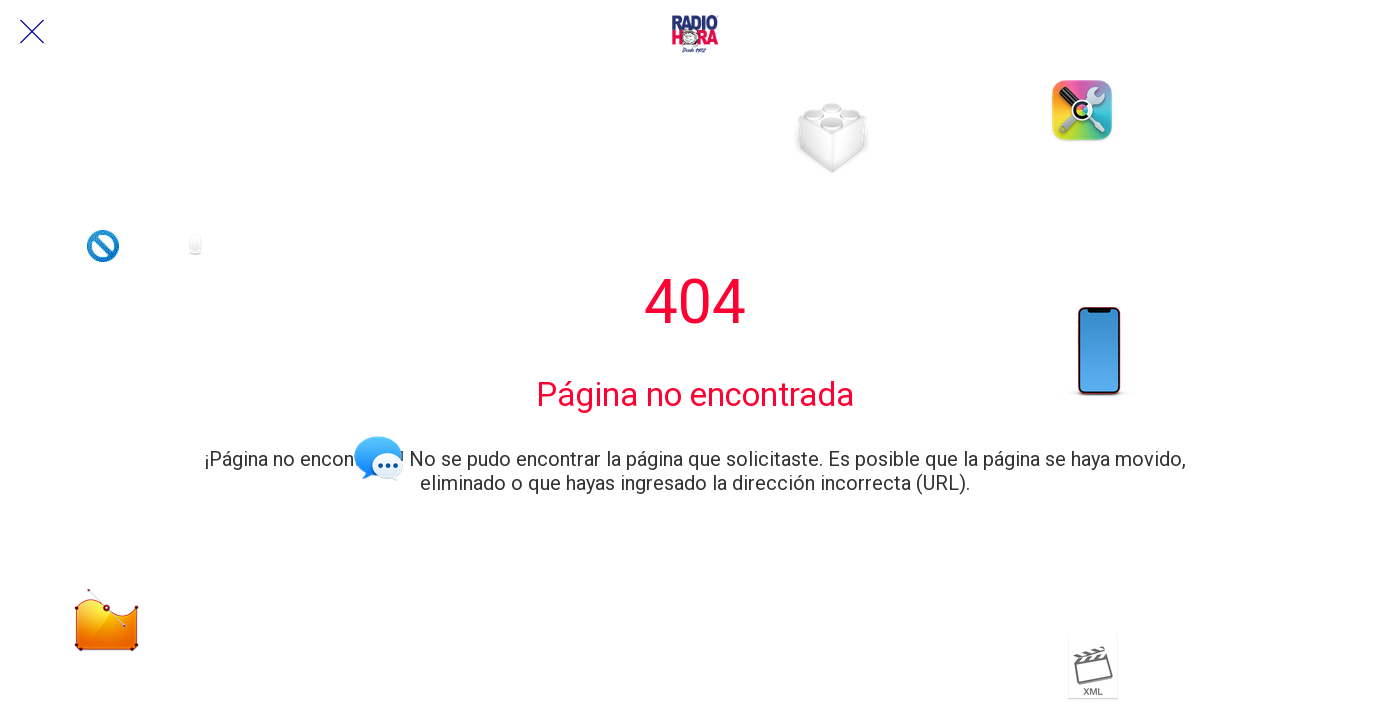  What do you see at coordinates (378, 458) in the screenshot?
I see `open game center messages and friend requests` at bounding box center [378, 458].